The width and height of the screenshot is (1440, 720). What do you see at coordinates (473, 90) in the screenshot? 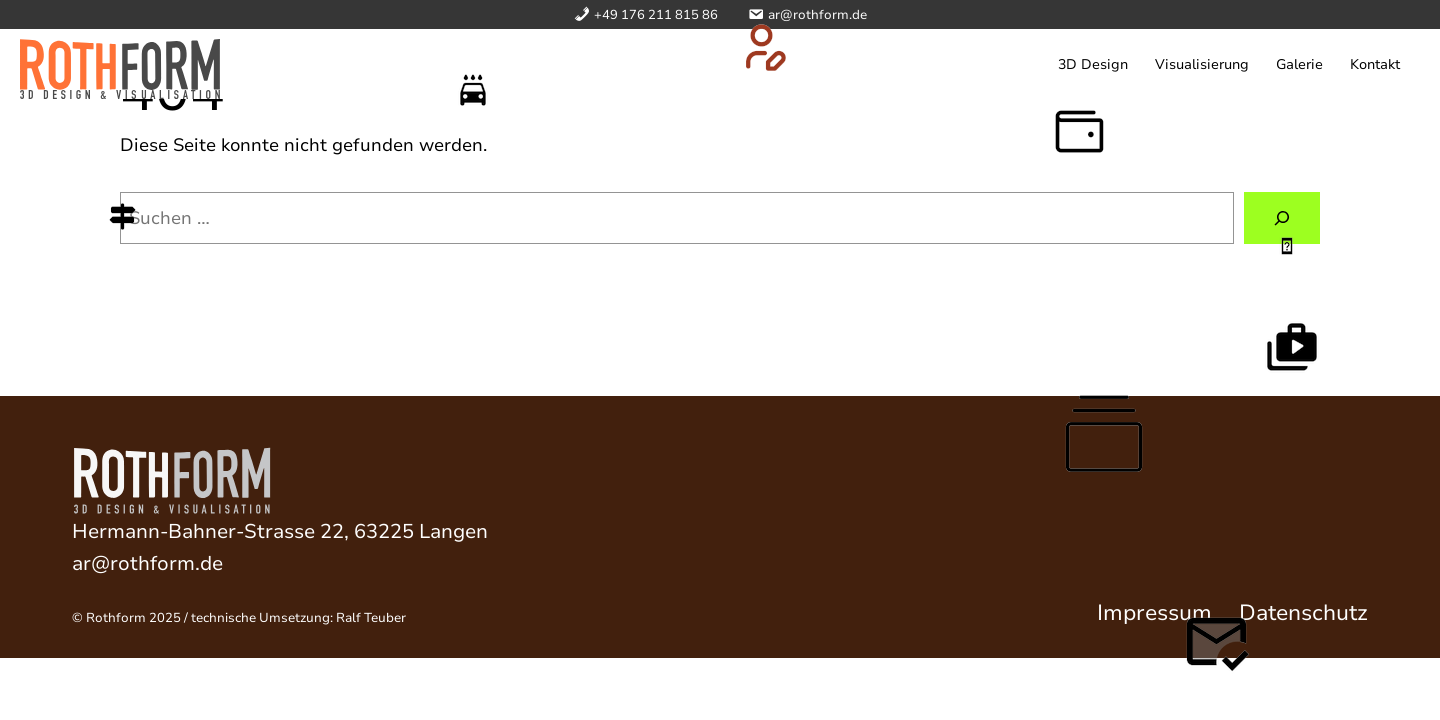
I see `find nearby car wash locations` at bounding box center [473, 90].